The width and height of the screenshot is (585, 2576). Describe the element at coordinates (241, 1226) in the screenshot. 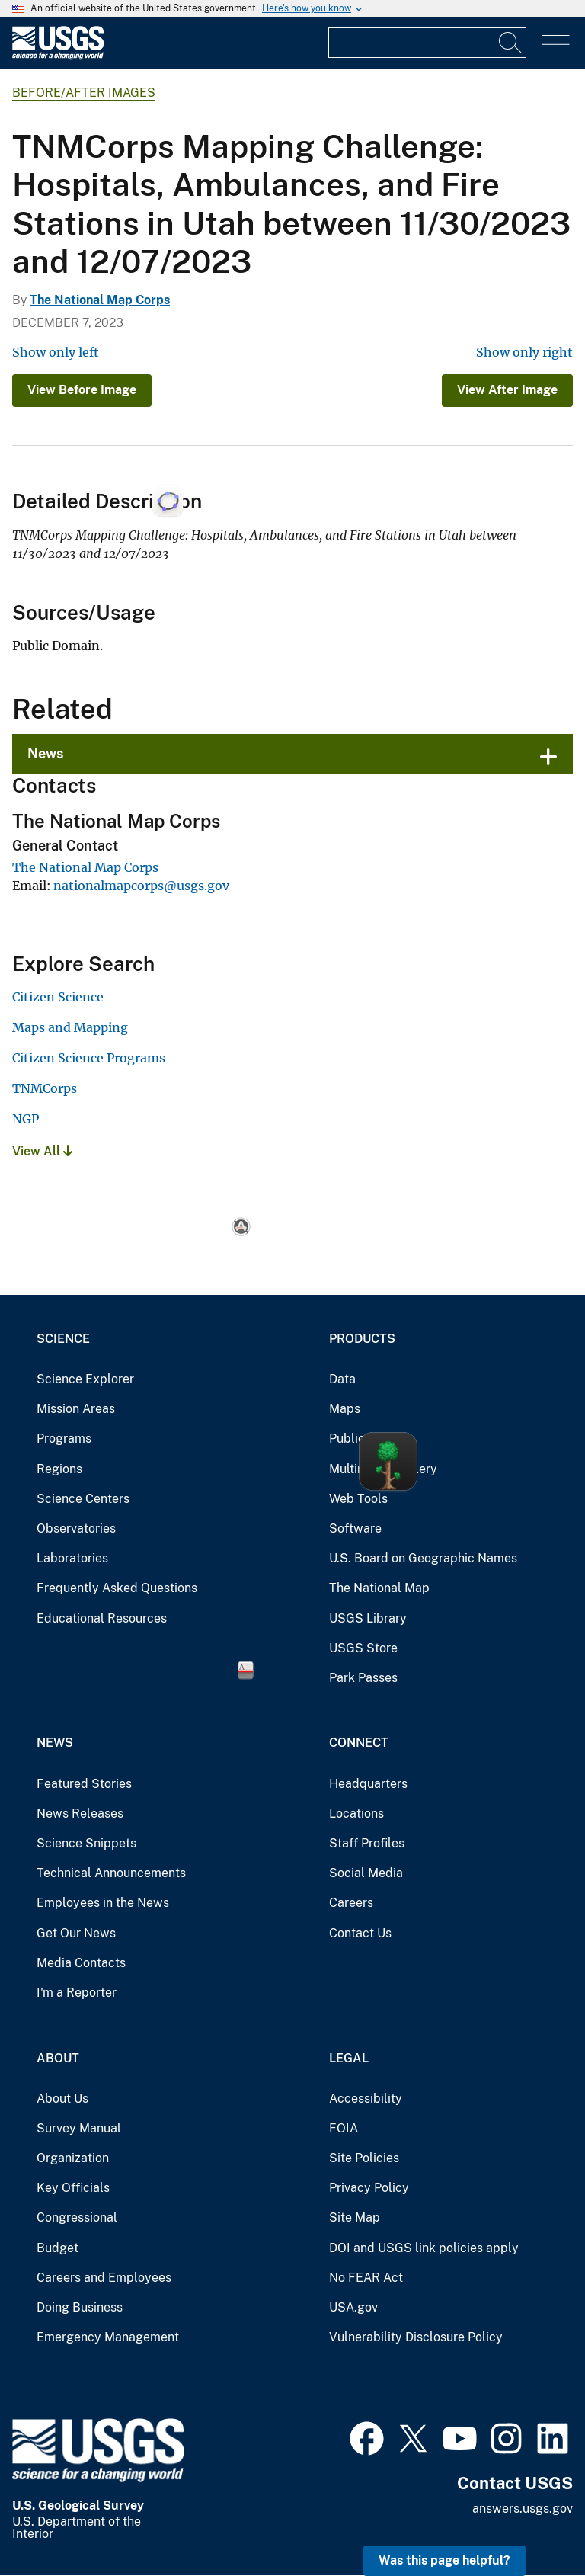

I see `open the software update notifier app` at that location.